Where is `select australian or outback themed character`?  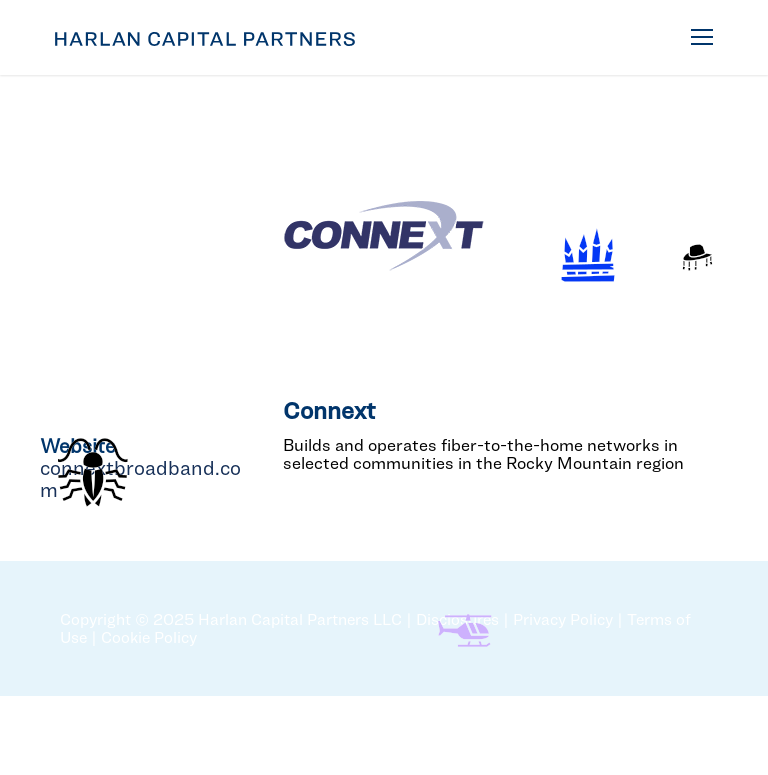
select australian or outback themed character is located at coordinates (697, 257).